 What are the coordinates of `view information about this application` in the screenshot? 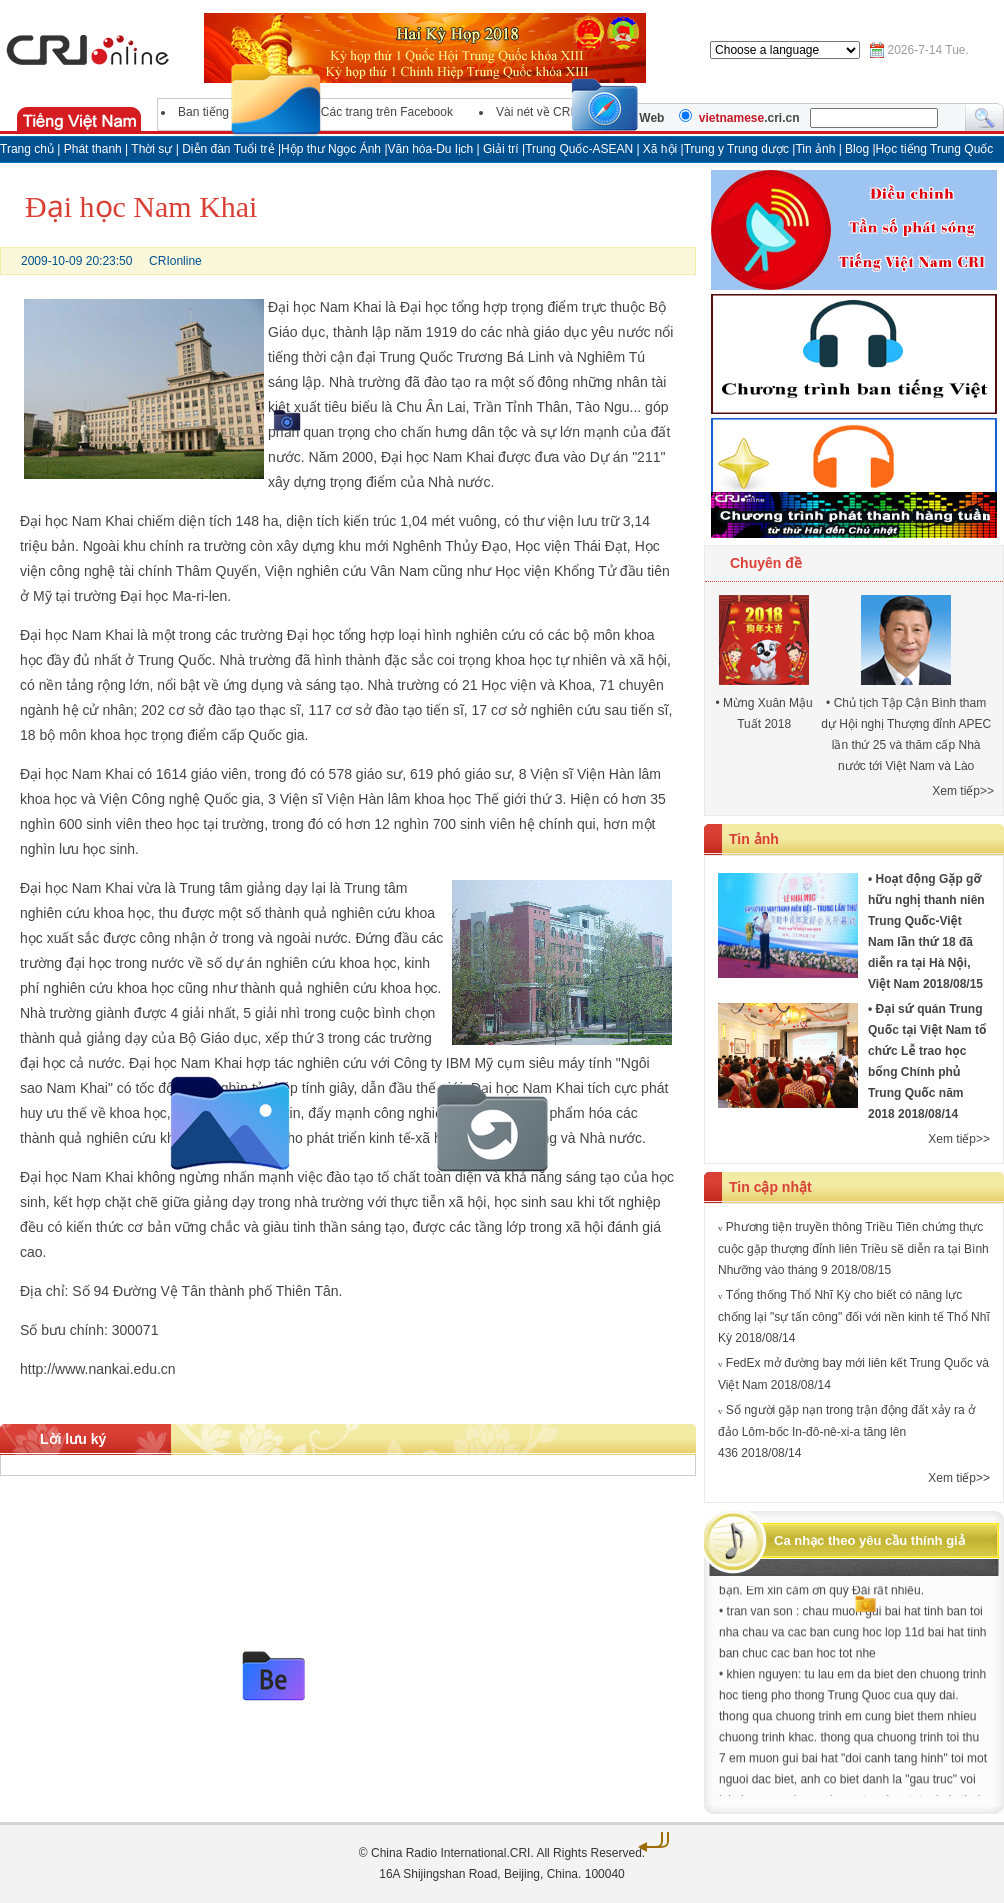 It's located at (743, 464).